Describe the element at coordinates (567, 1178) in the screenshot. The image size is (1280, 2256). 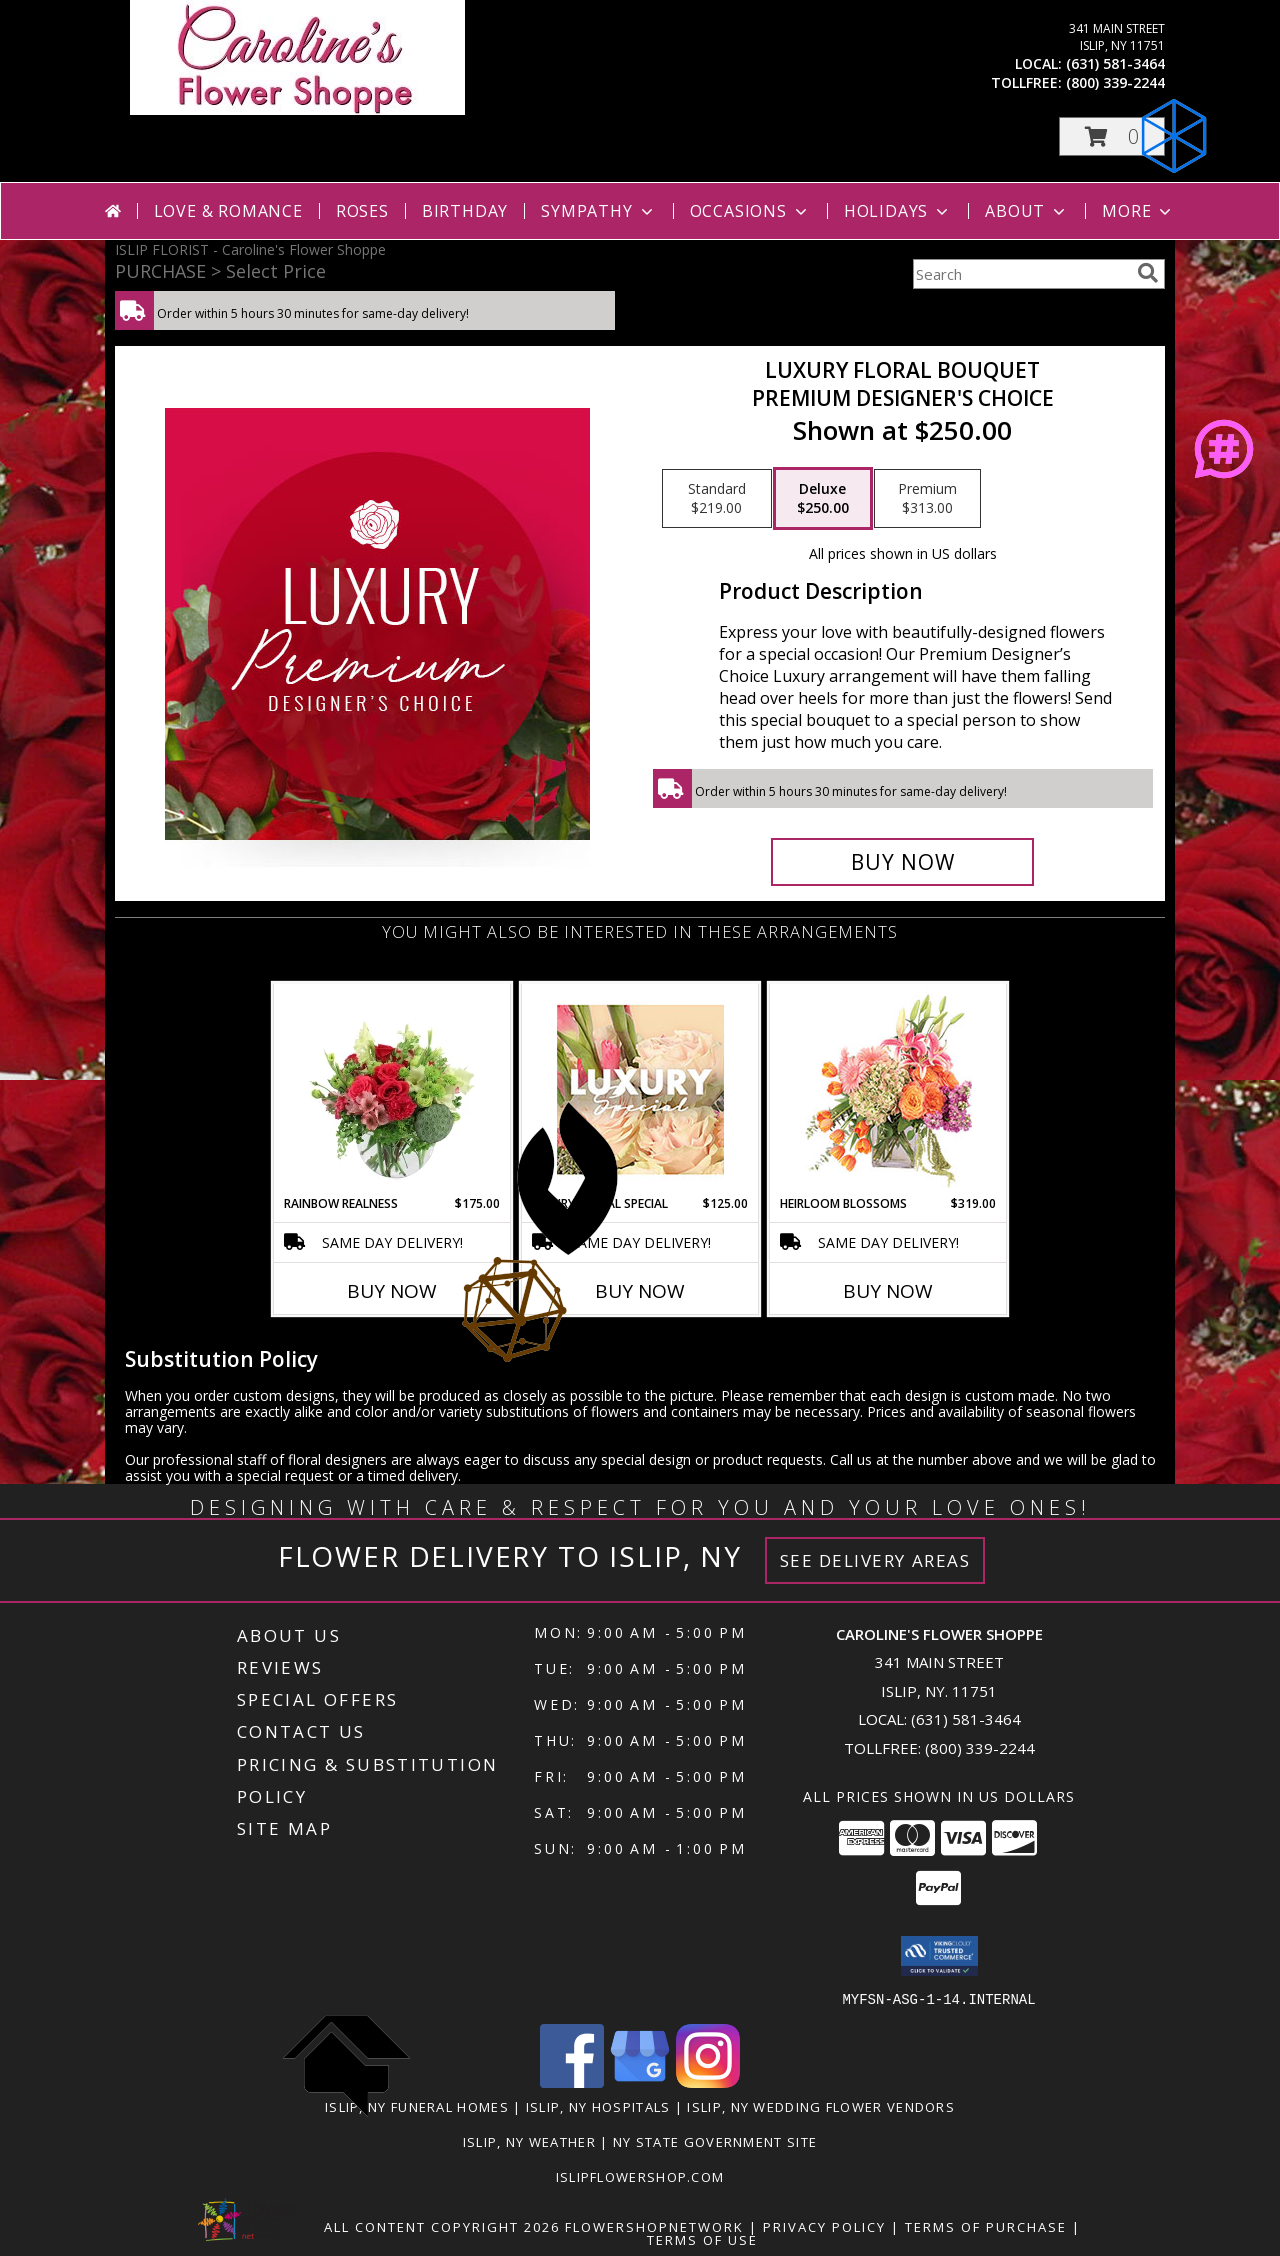
I see `firewalla network security app` at that location.